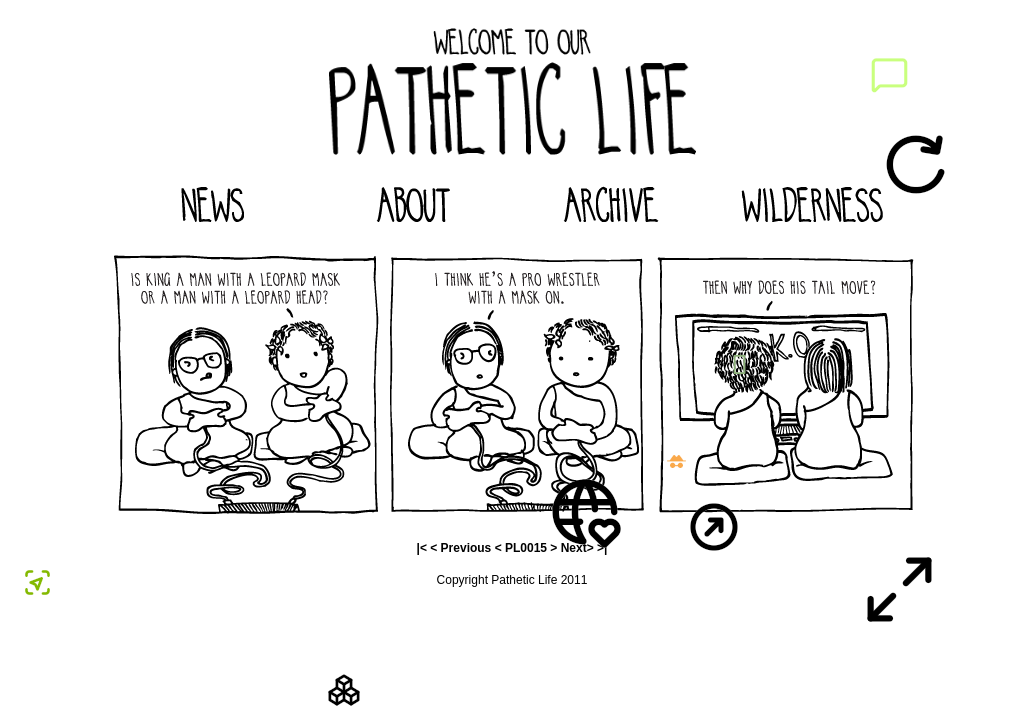  I want to click on national geographic brand logo, so click(739, 364).